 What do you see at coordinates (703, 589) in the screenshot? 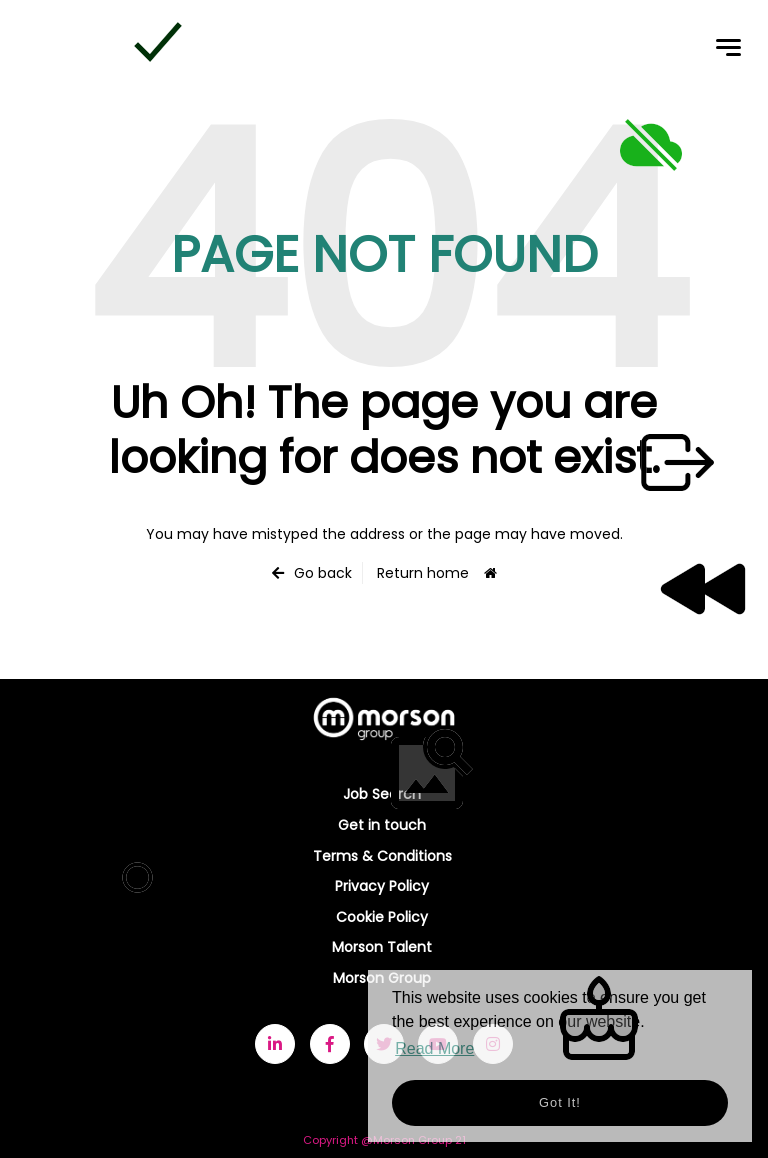
I see `skip to previous track` at bounding box center [703, 589].